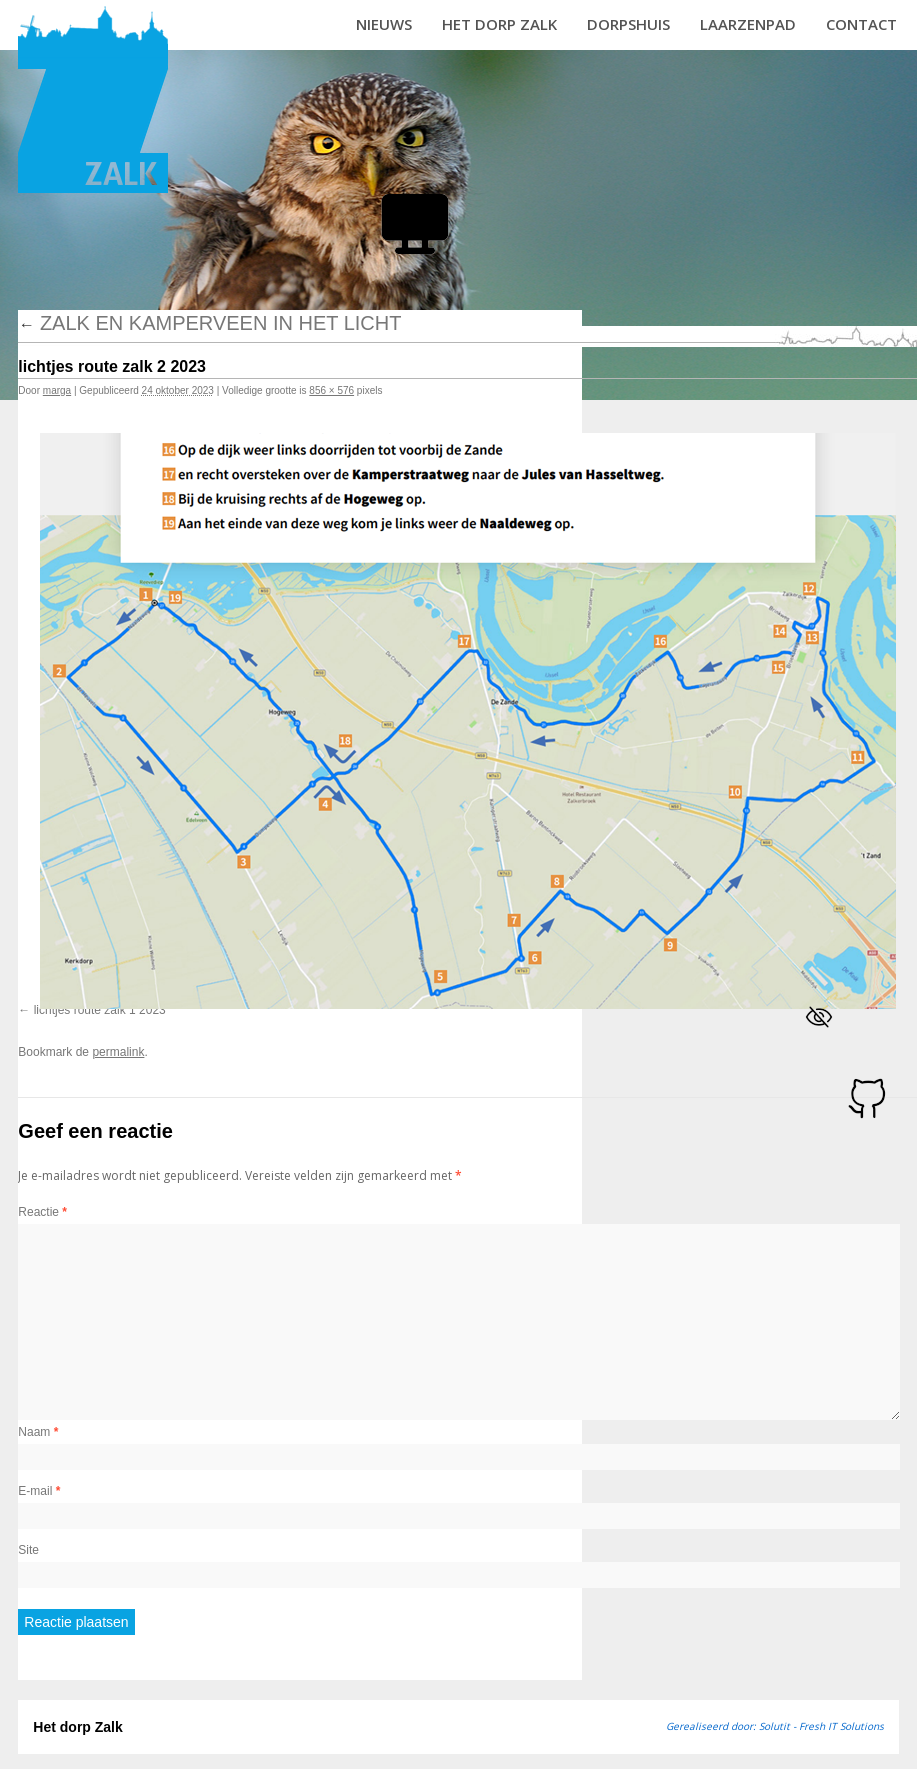 The height and width of the screenshot is (1769, 917). Describe the element at coordinates (819, 1017) in the screenshot. I see `hide password or sensitive content` at that location.